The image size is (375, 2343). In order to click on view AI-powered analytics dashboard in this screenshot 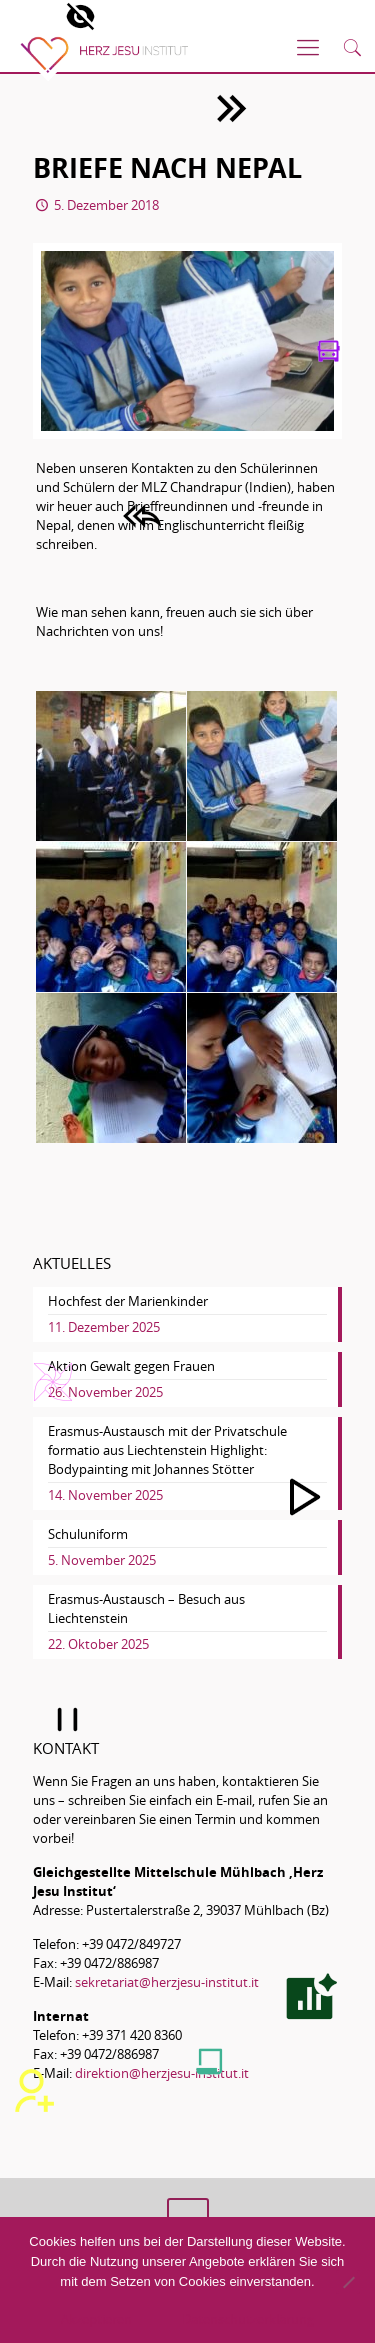, I will do `click(309, 1998)`.